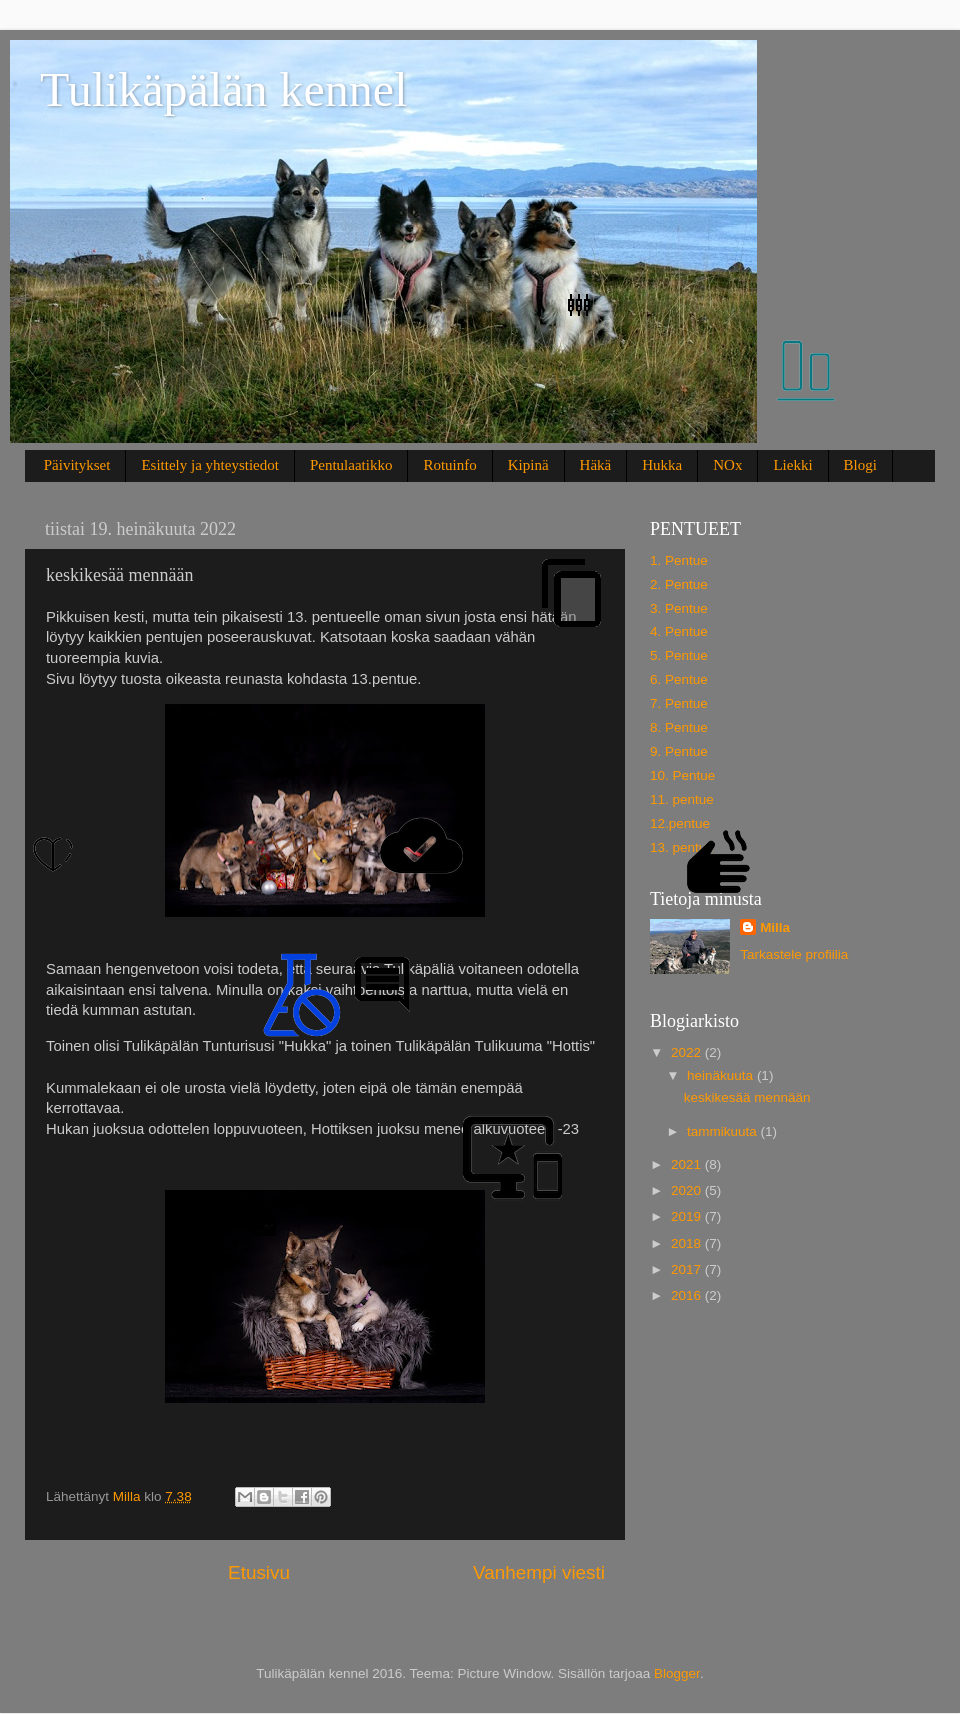 This screenshot has width=960, height=1714. Describe the element at coordinates (421, 845) in the screenshot. I see `file successfully uploaded to cloud` at that location.